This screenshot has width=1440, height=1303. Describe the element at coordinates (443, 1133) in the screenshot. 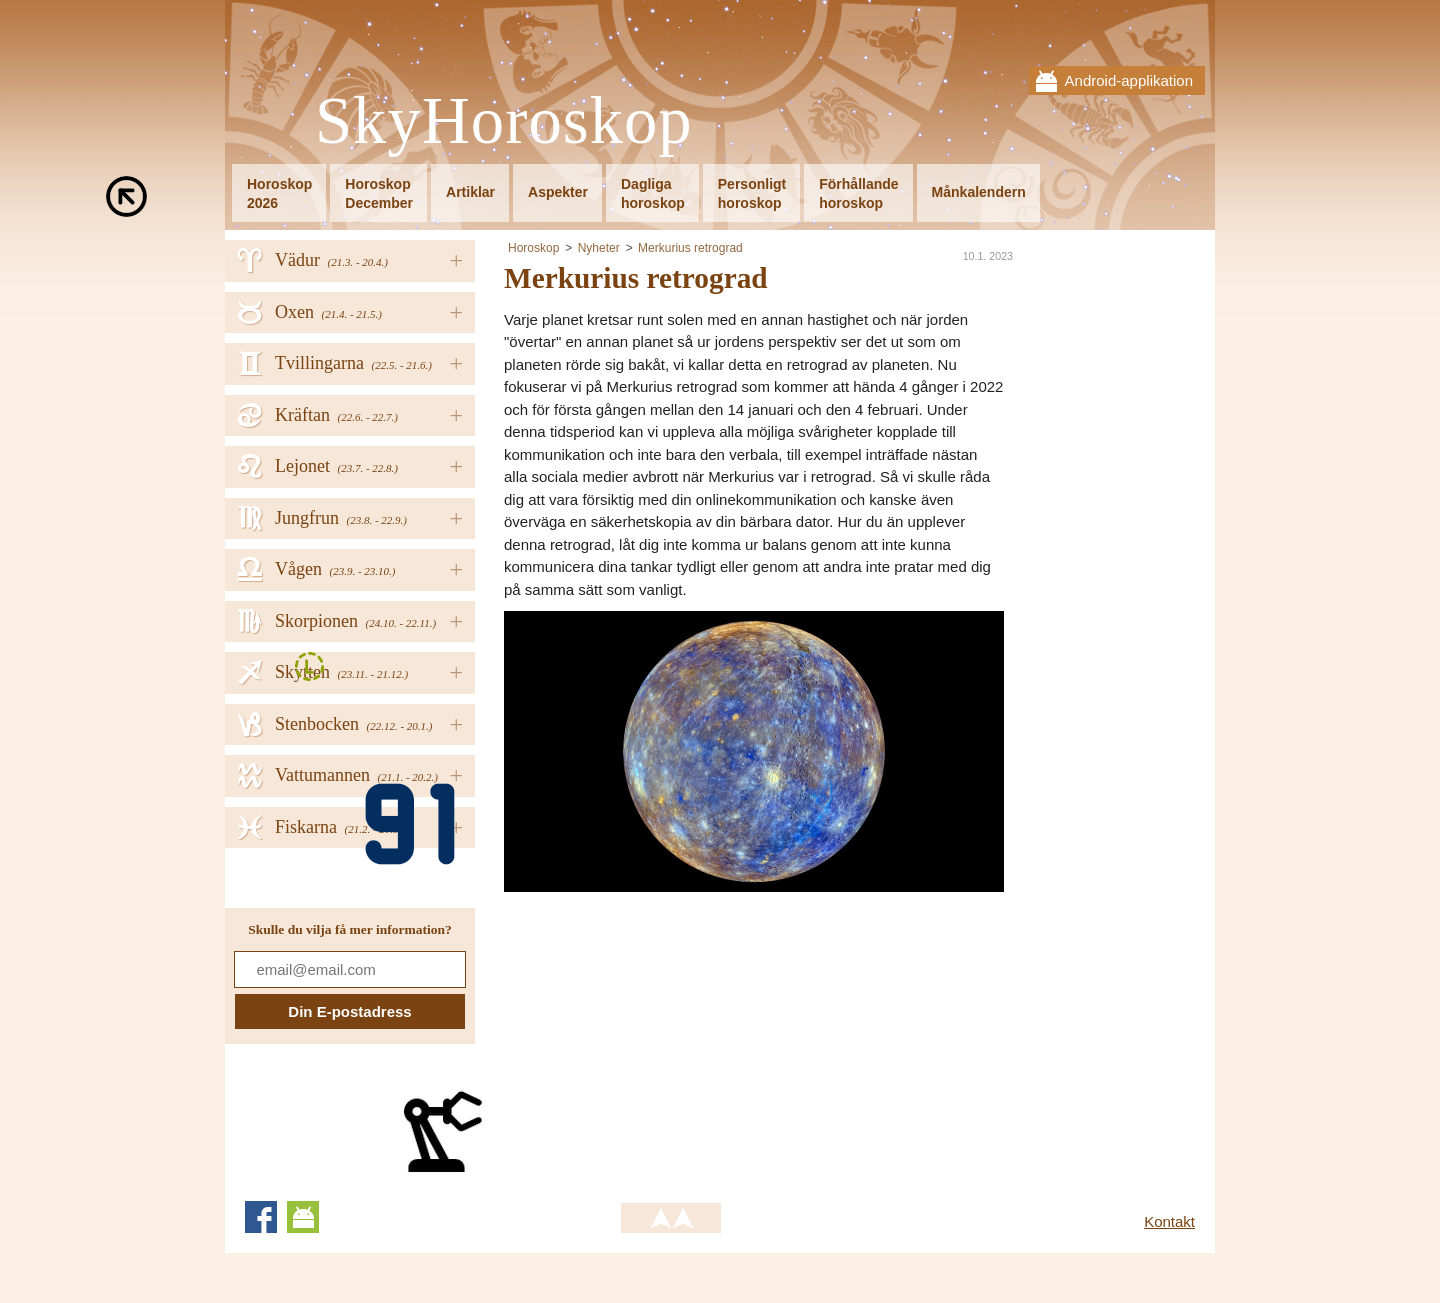

I see `access manufacturing or industrial settings` at that location.